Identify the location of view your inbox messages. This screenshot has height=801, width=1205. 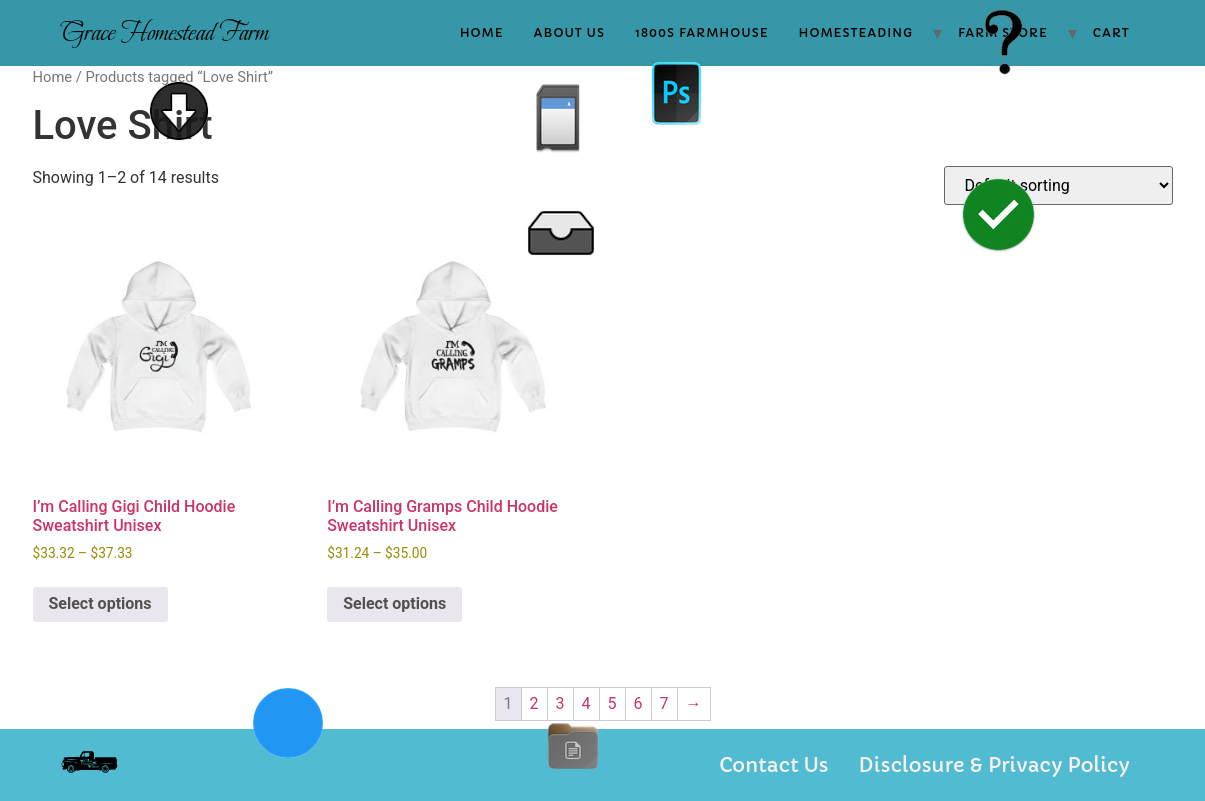
(561, 233).